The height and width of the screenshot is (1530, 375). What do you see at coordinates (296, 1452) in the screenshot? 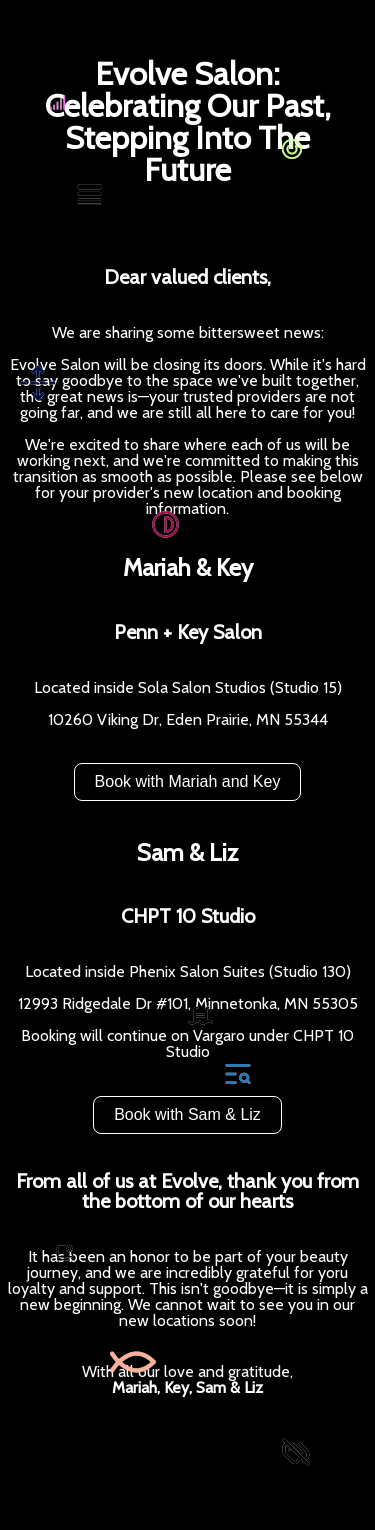
I see `disable or remove tags` at bounding box center [296, 1452].